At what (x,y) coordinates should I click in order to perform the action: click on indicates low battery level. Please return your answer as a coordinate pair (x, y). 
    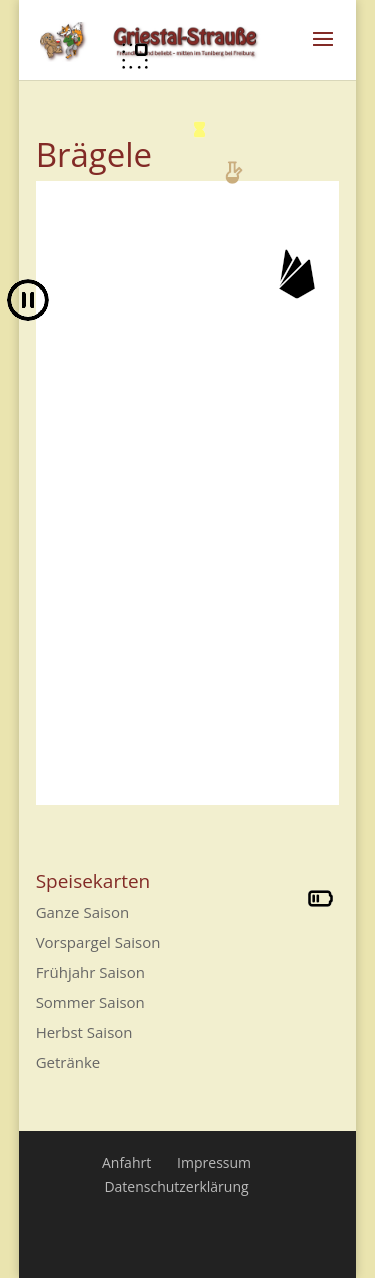
    Looking at the image, I should click on (320, 898).